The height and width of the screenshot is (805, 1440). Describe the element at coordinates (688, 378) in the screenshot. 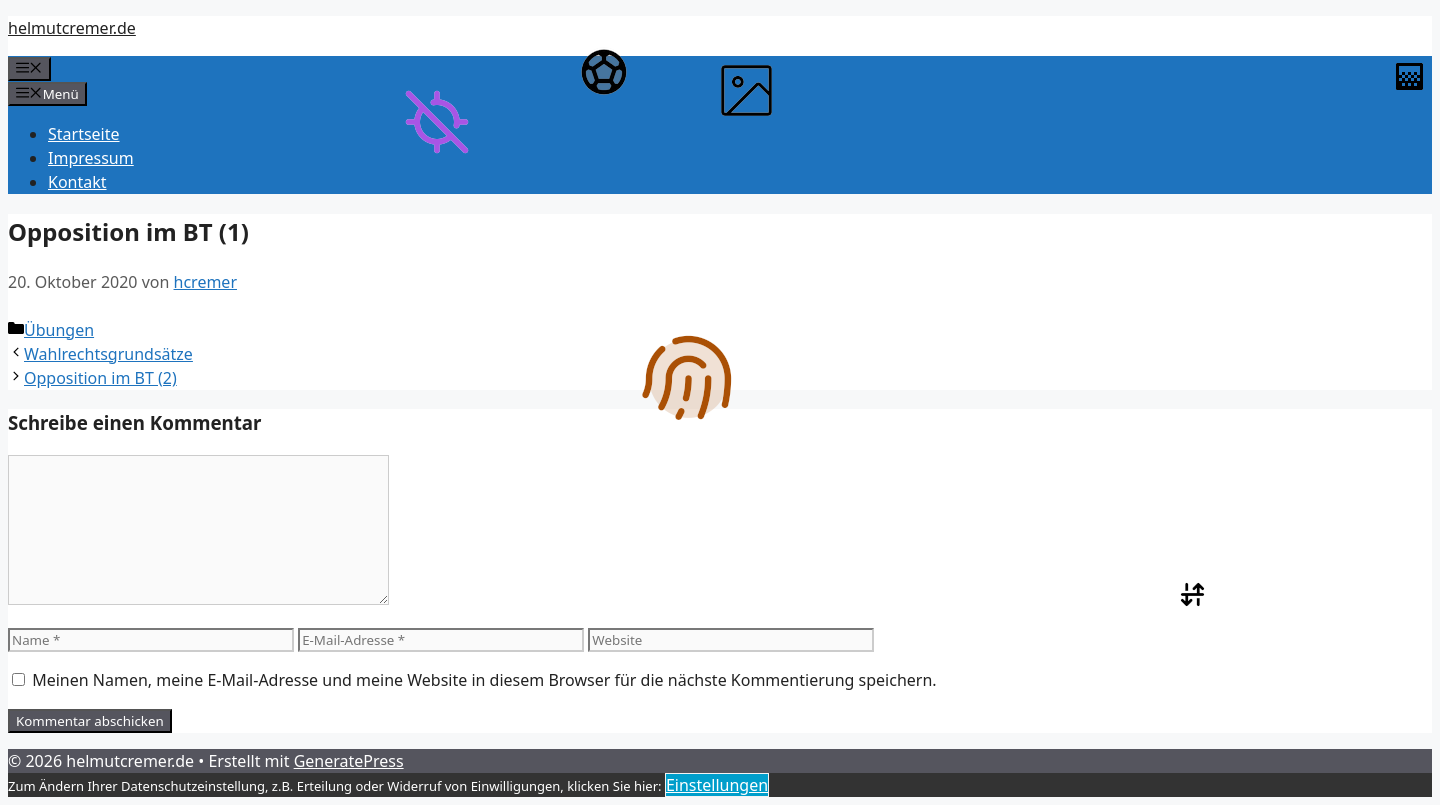

I see `authenticate with fingerprint` at that location.